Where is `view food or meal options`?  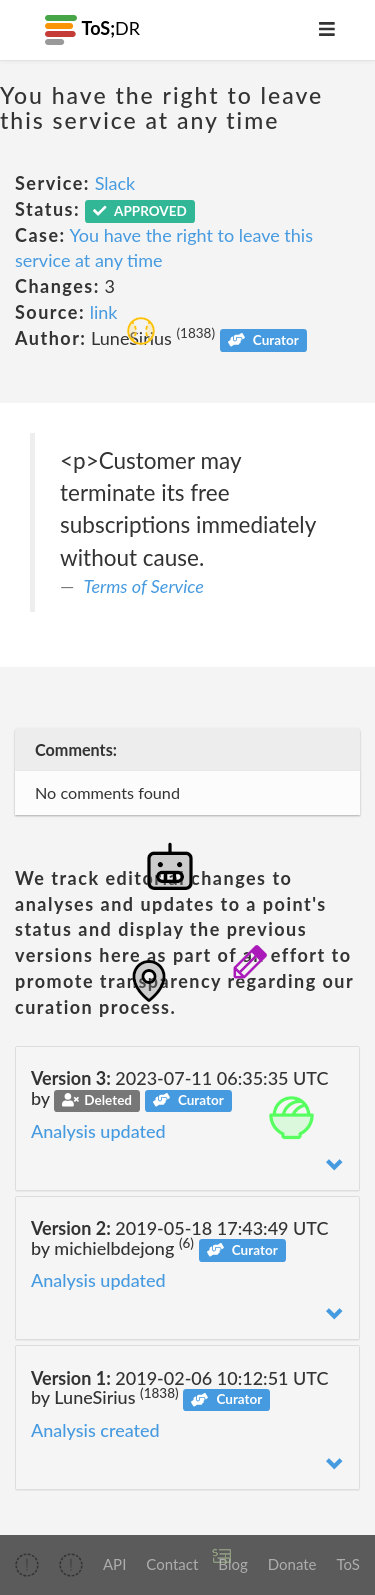 view food or meal options is located at coordinates (291, 1118).